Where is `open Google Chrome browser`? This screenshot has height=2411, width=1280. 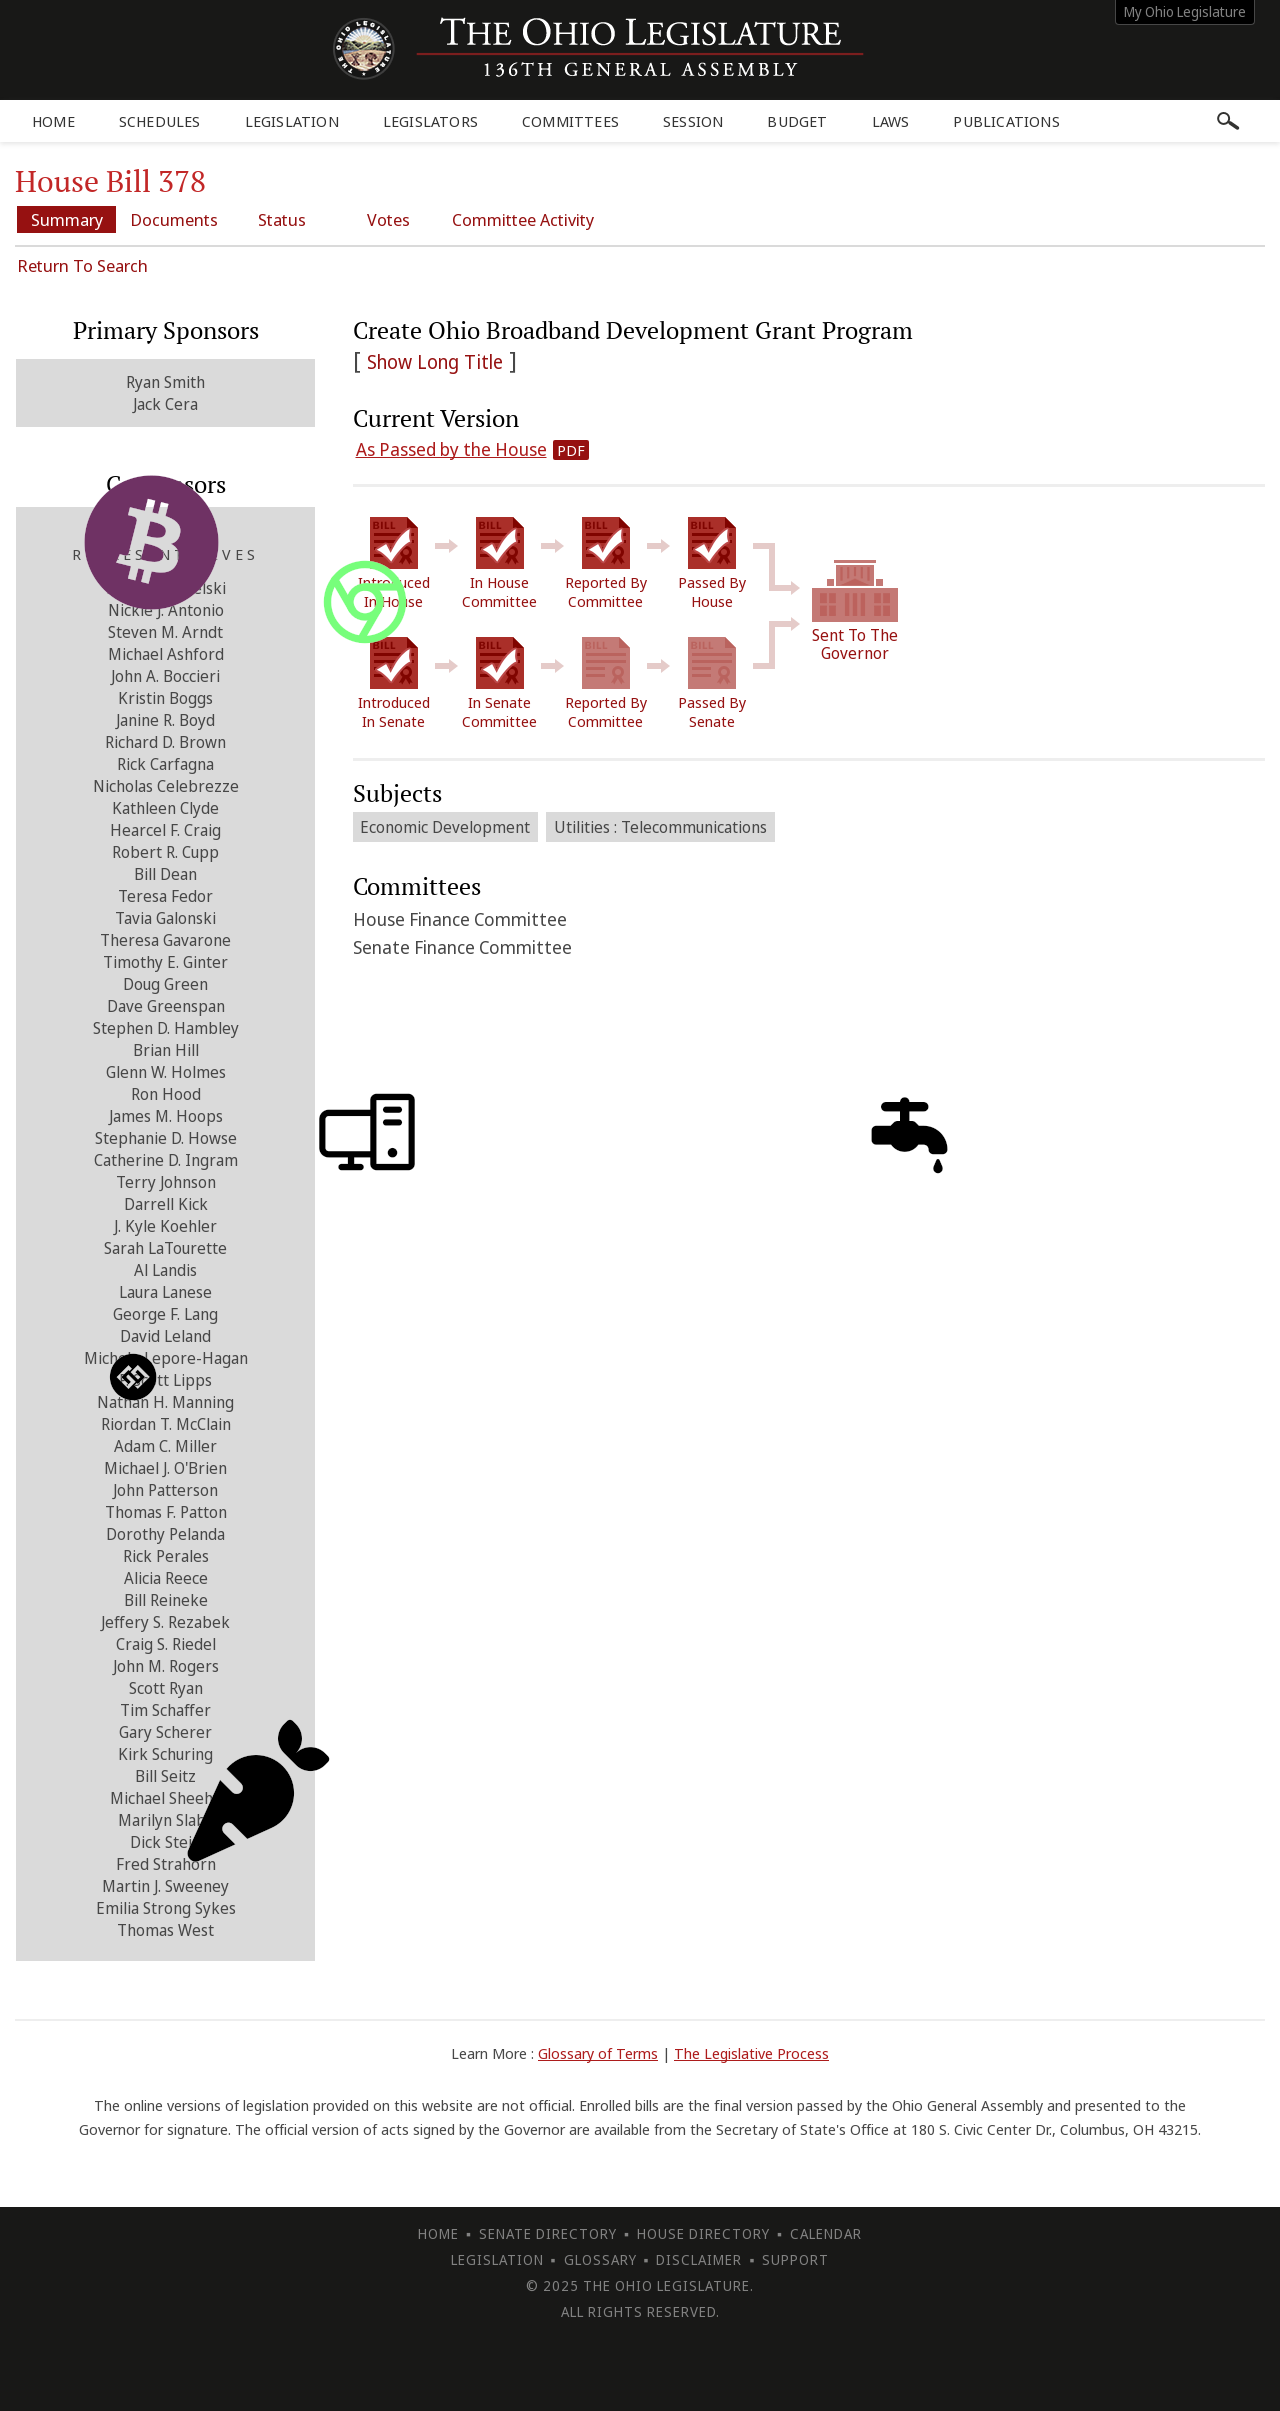 open Google Chrome browser is located at coordinates (365, 602).